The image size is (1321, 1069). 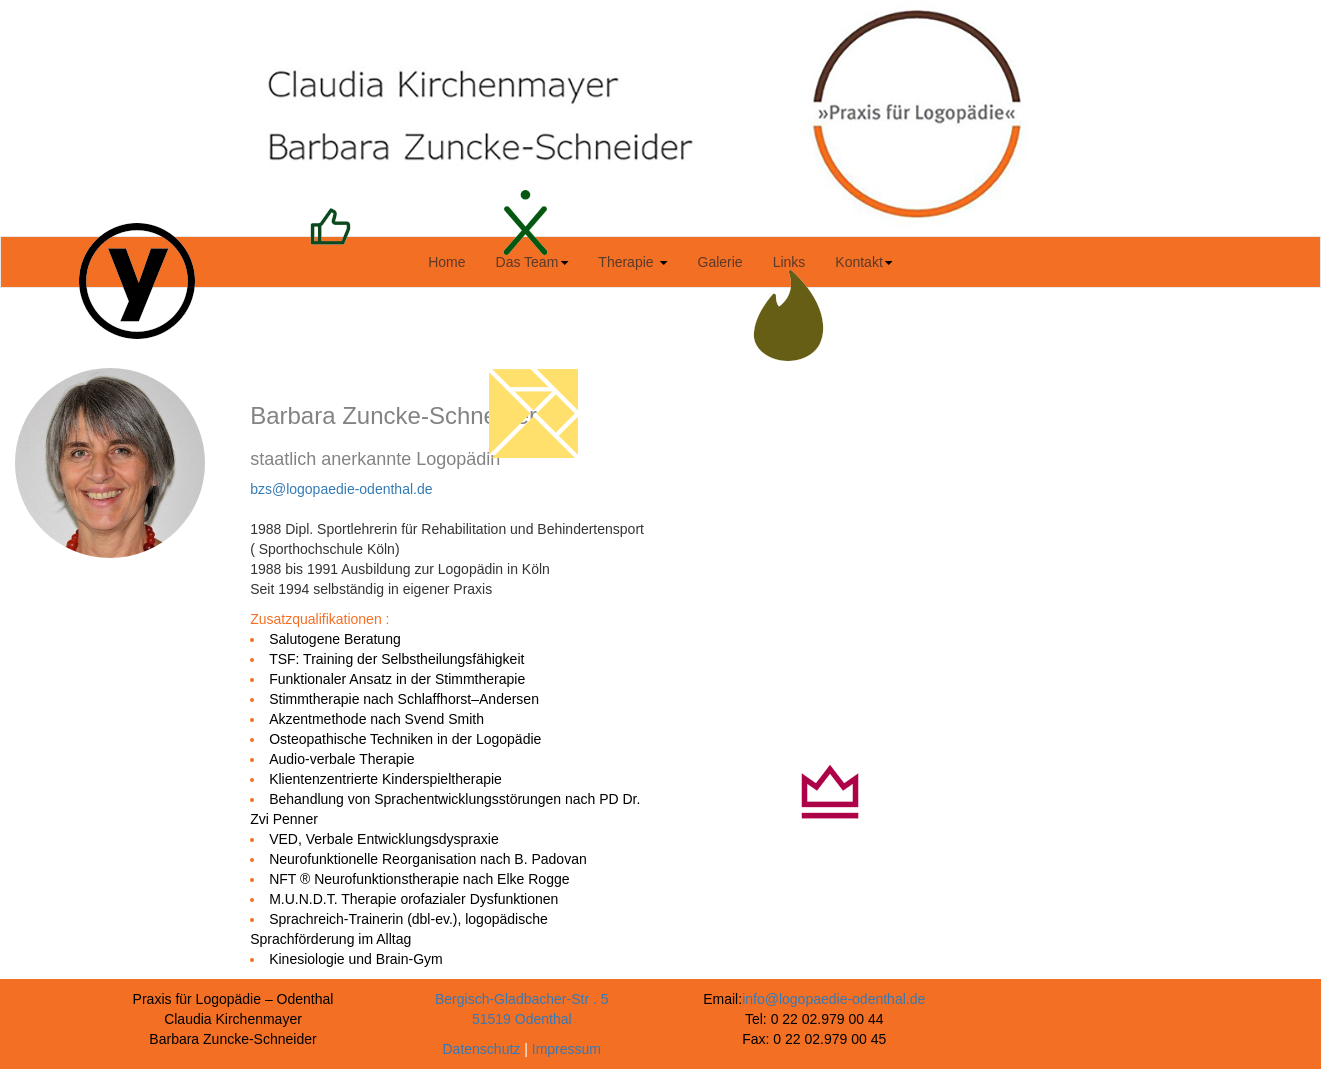 I want to click on yubico security key branding, so click(x=137, y=281).